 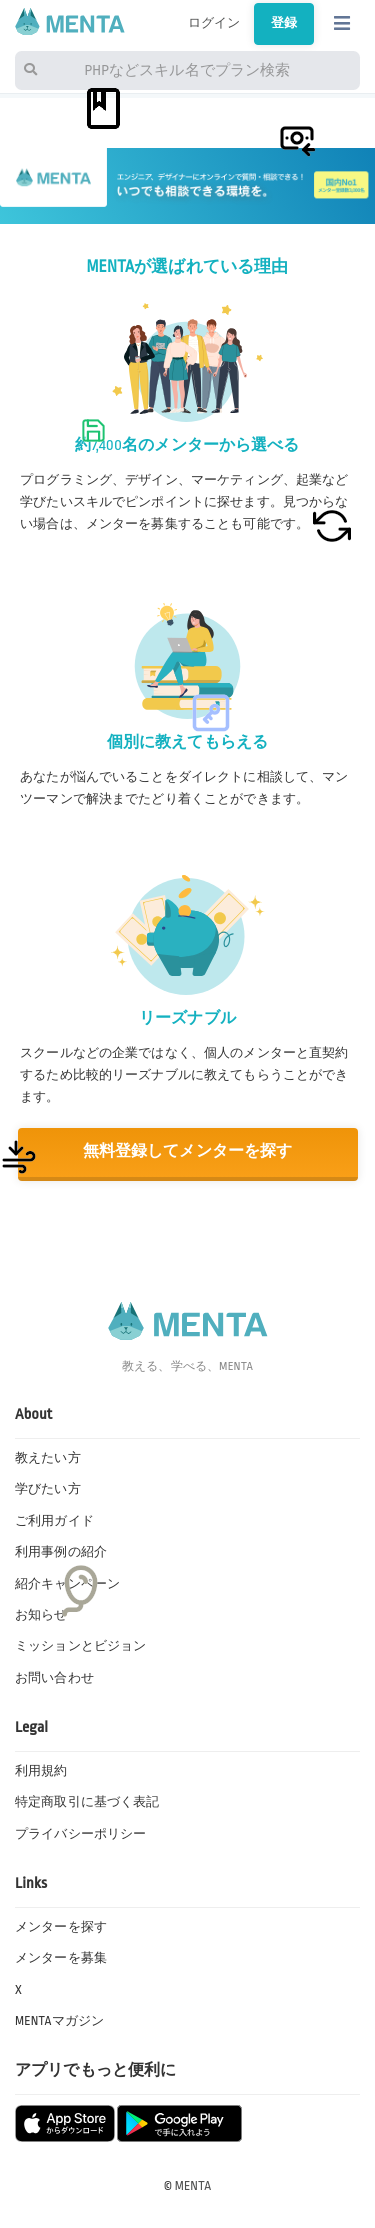 What do you see at coordinates (19, 1157) in the screenshot?
I see `indicates wind direction moving downward` at bounding box center [19, 1157].